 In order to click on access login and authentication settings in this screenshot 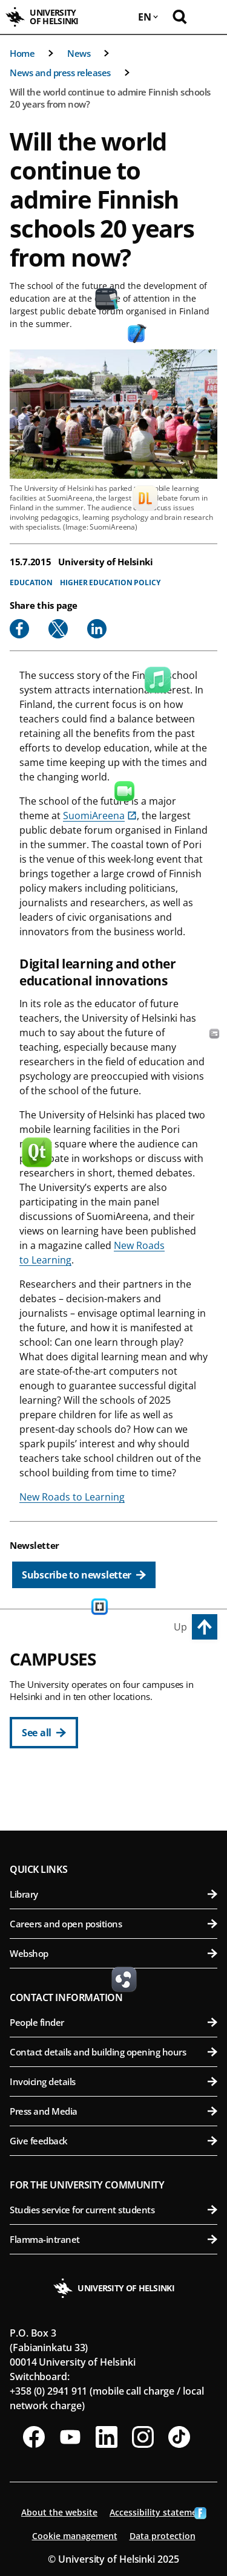, I will do `click(214, 1034)`.